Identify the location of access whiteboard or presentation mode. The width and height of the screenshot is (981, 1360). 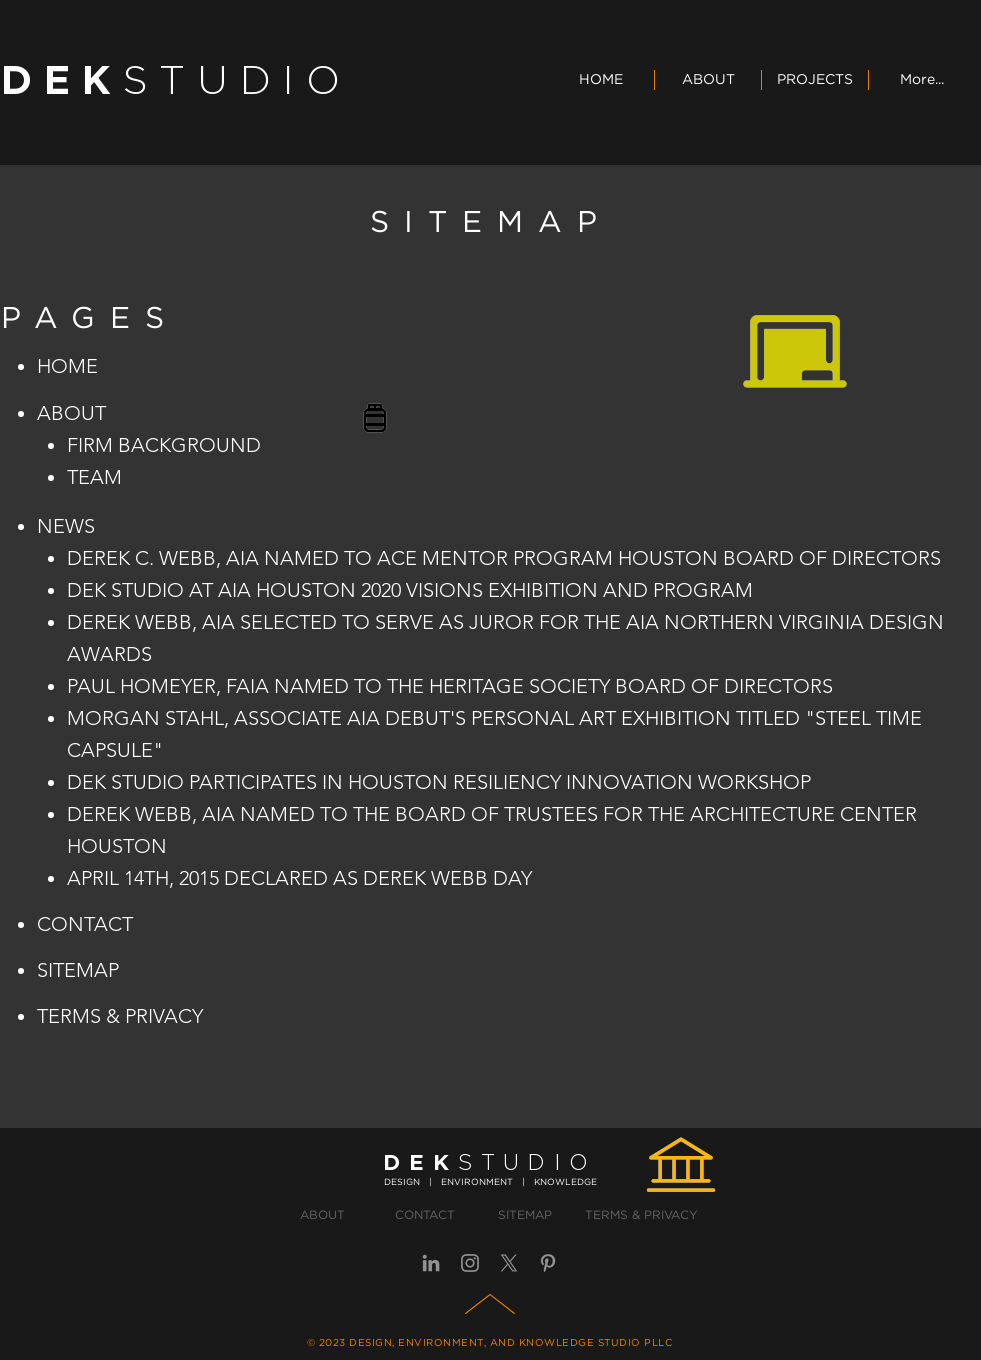
(795, 353).